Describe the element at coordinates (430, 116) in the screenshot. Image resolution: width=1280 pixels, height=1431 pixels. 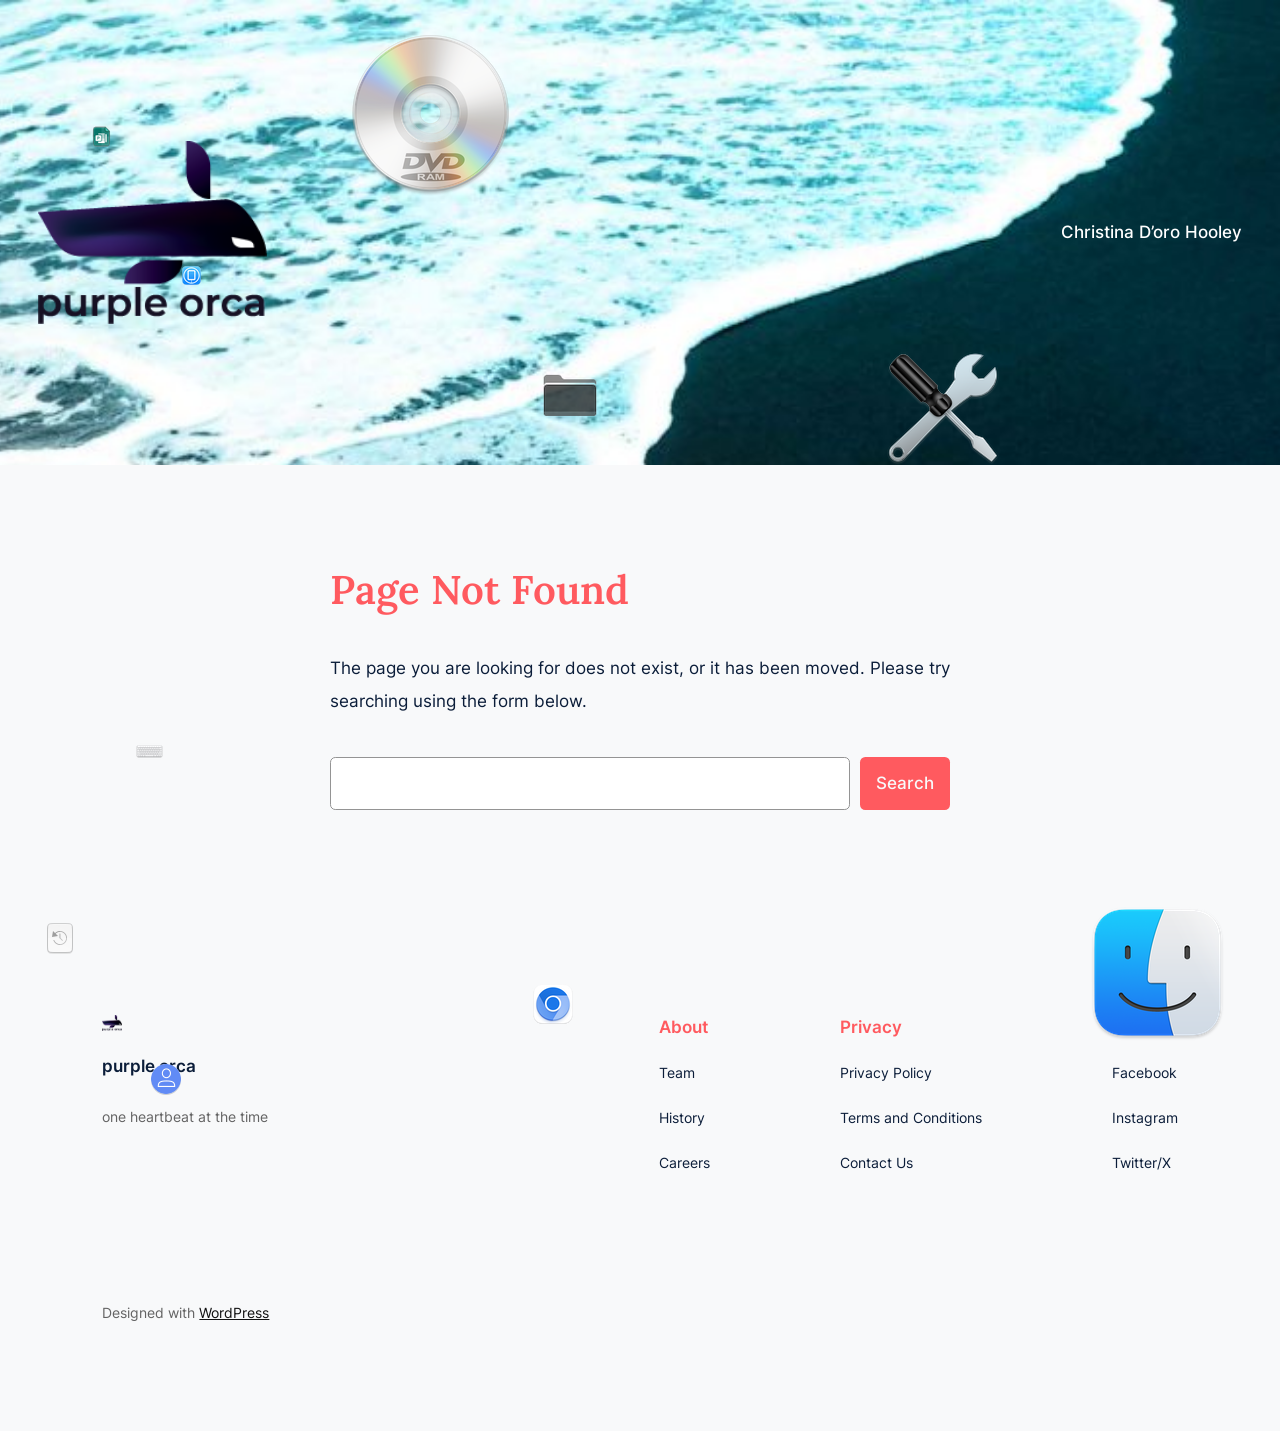
I see `indicates a DVD-RAM disc in the system` at that location.